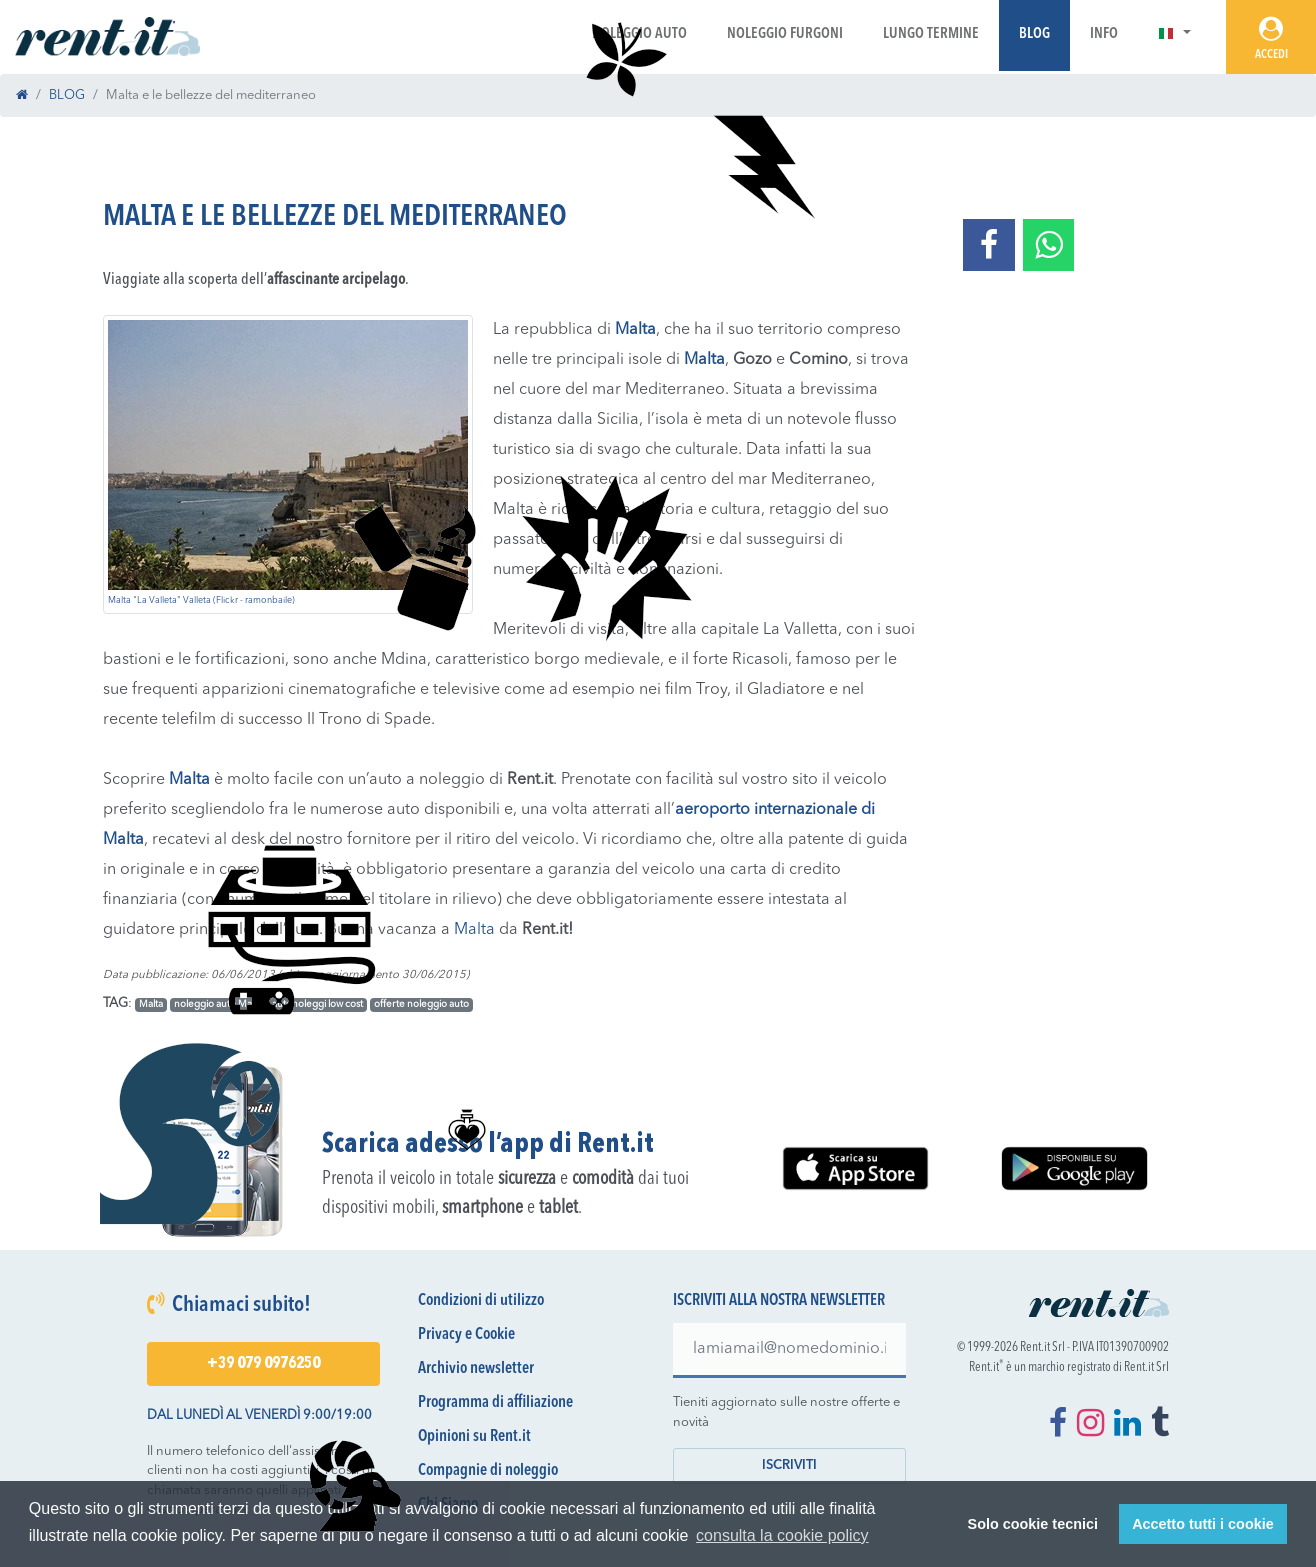 This screenshot has width=1316, height=1567. What do you see at coordinates (289, 926) in the screenshot?
I see `access gaming features or game center` at bounding box center [289, 926].